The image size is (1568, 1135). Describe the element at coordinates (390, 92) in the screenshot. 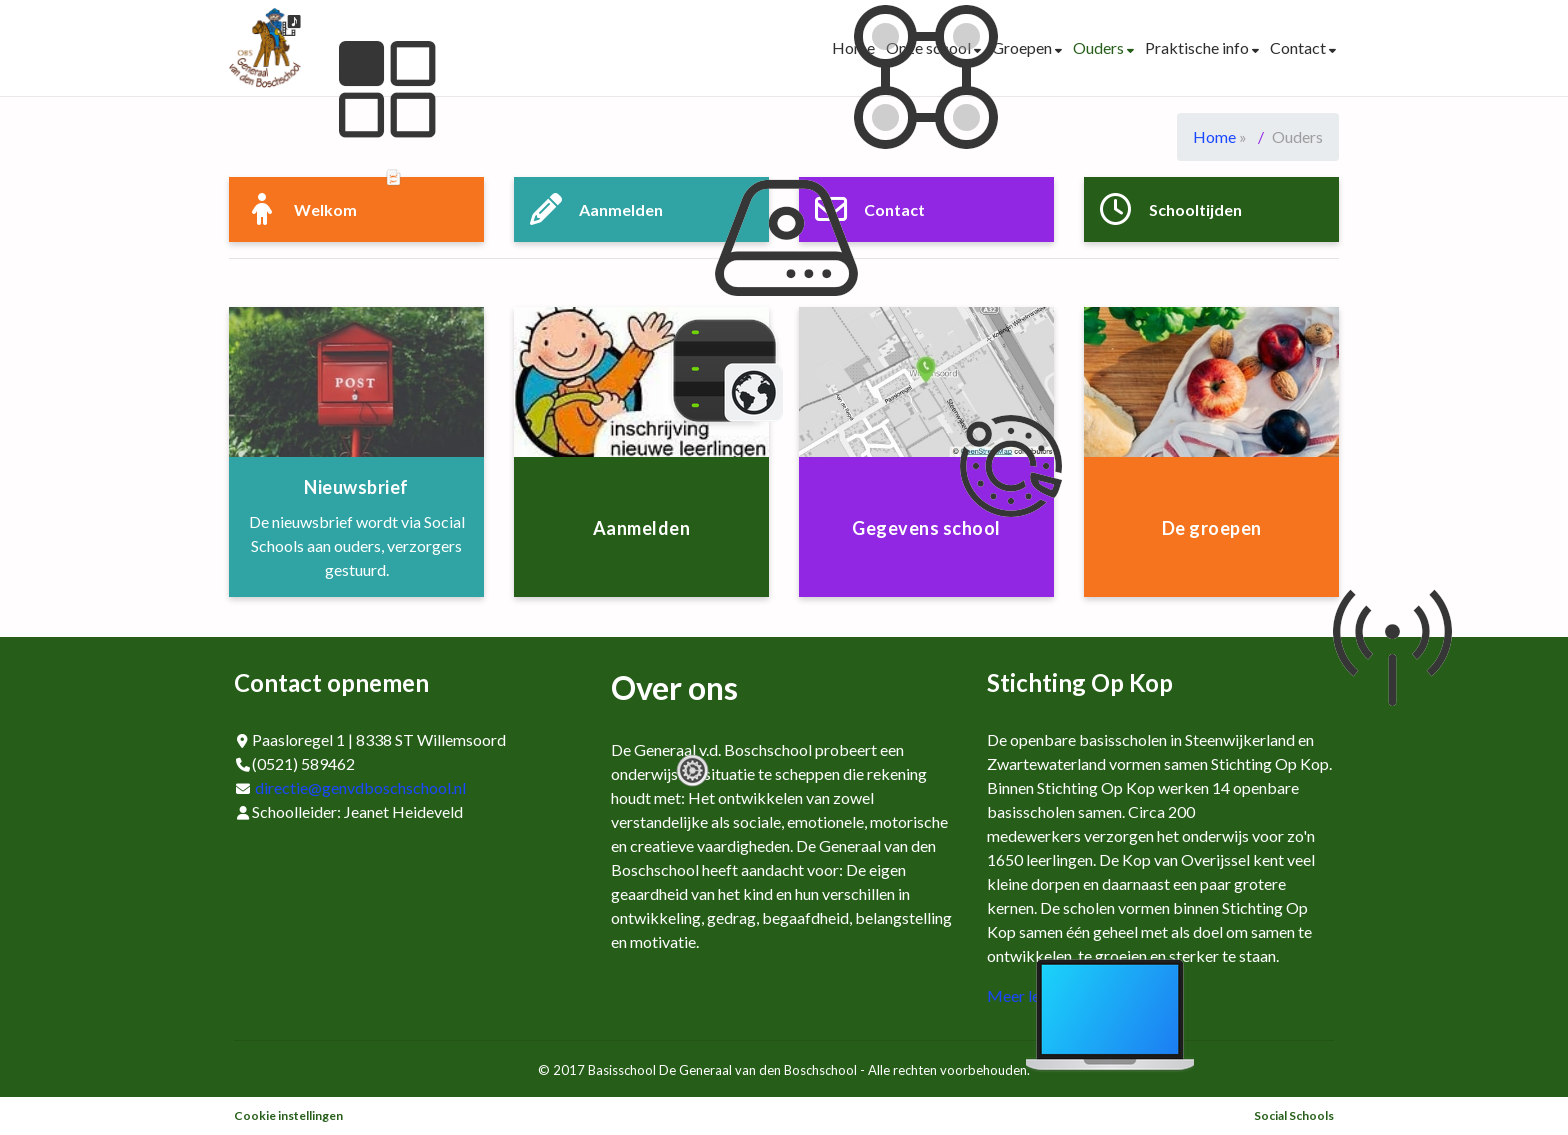

I see `access application preferences or settings` at that location.